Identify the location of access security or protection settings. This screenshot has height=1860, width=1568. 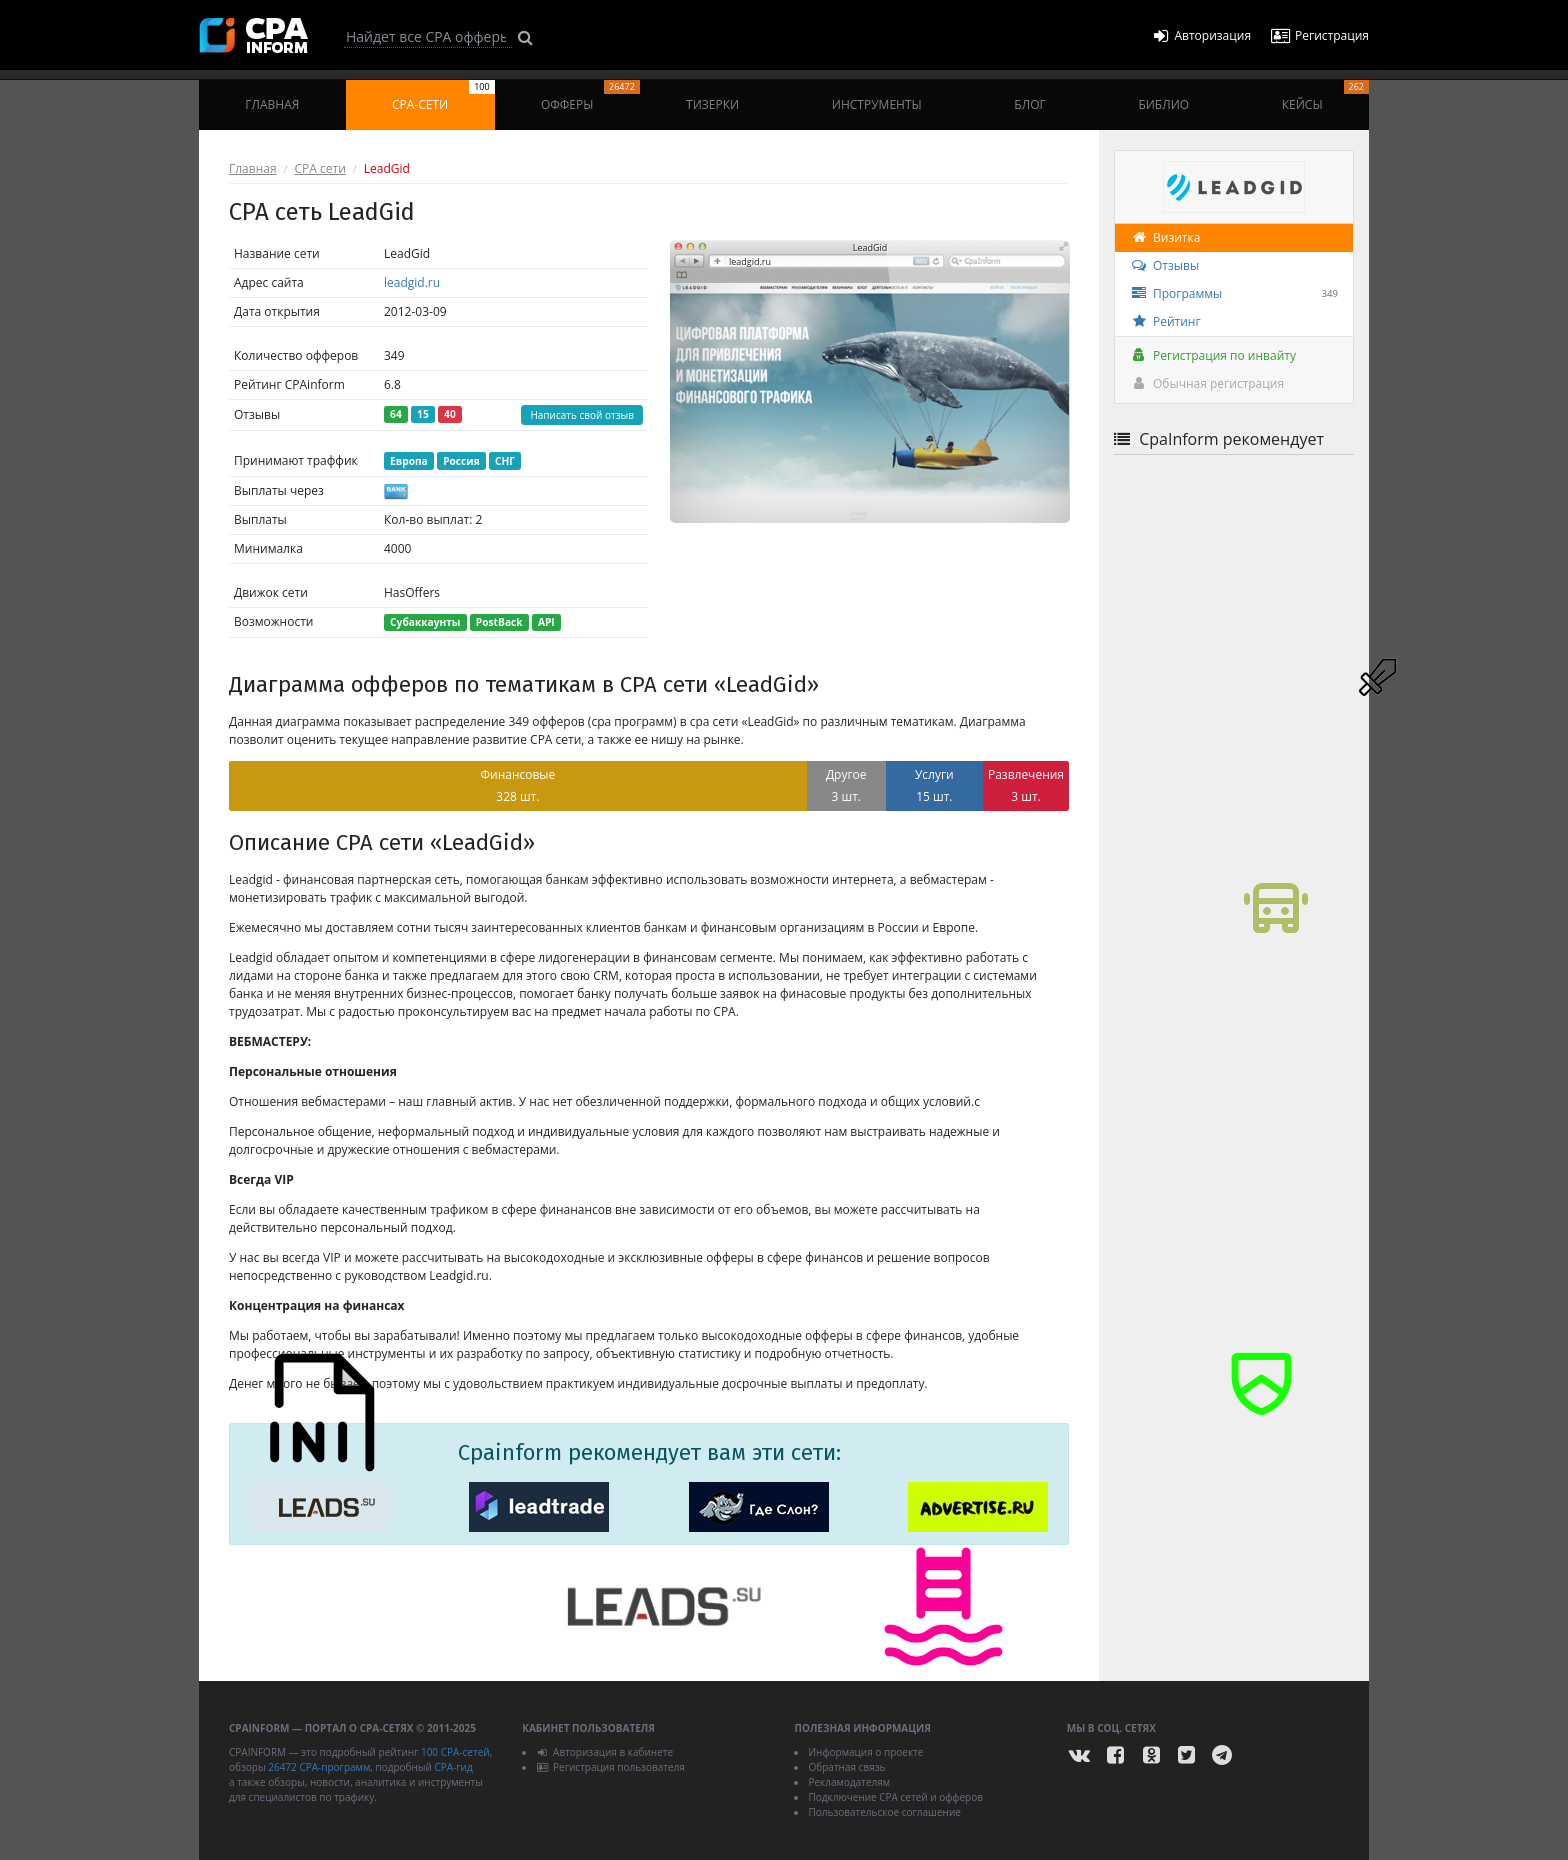
(1261, 1380).